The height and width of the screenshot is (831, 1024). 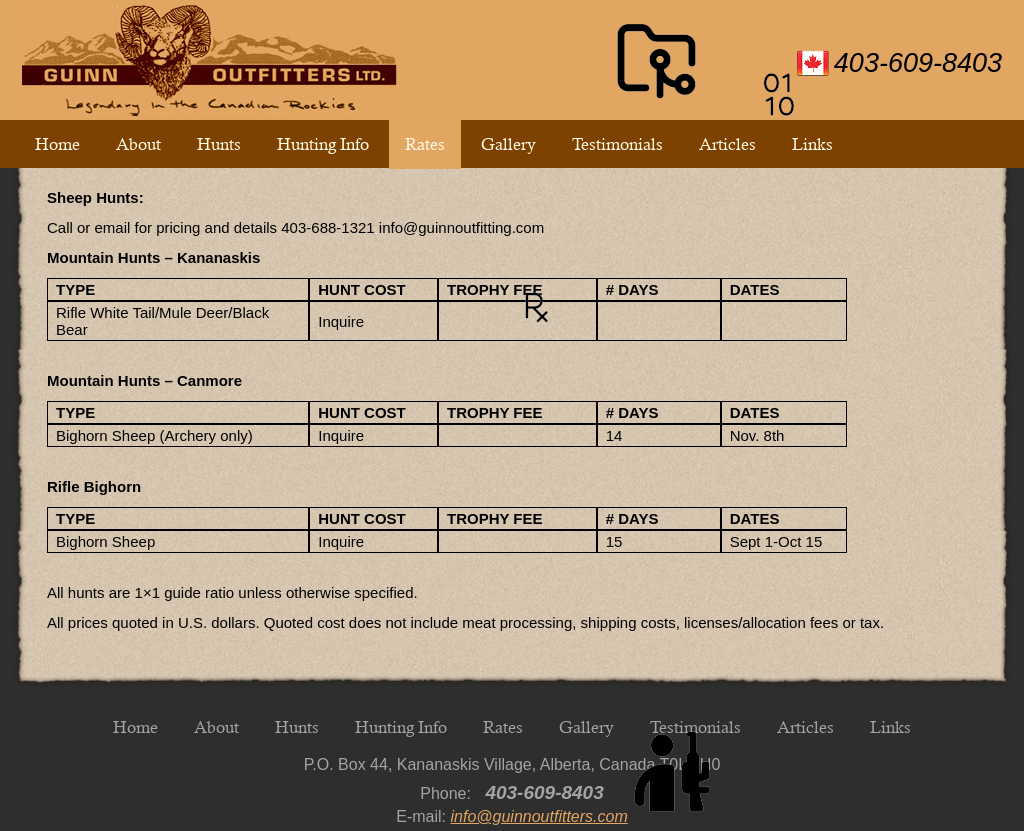 What do you see at coordinates (669, 771) in the screenshot?
I see `indicates military or armed personnel` at bounding box center [669, 771].